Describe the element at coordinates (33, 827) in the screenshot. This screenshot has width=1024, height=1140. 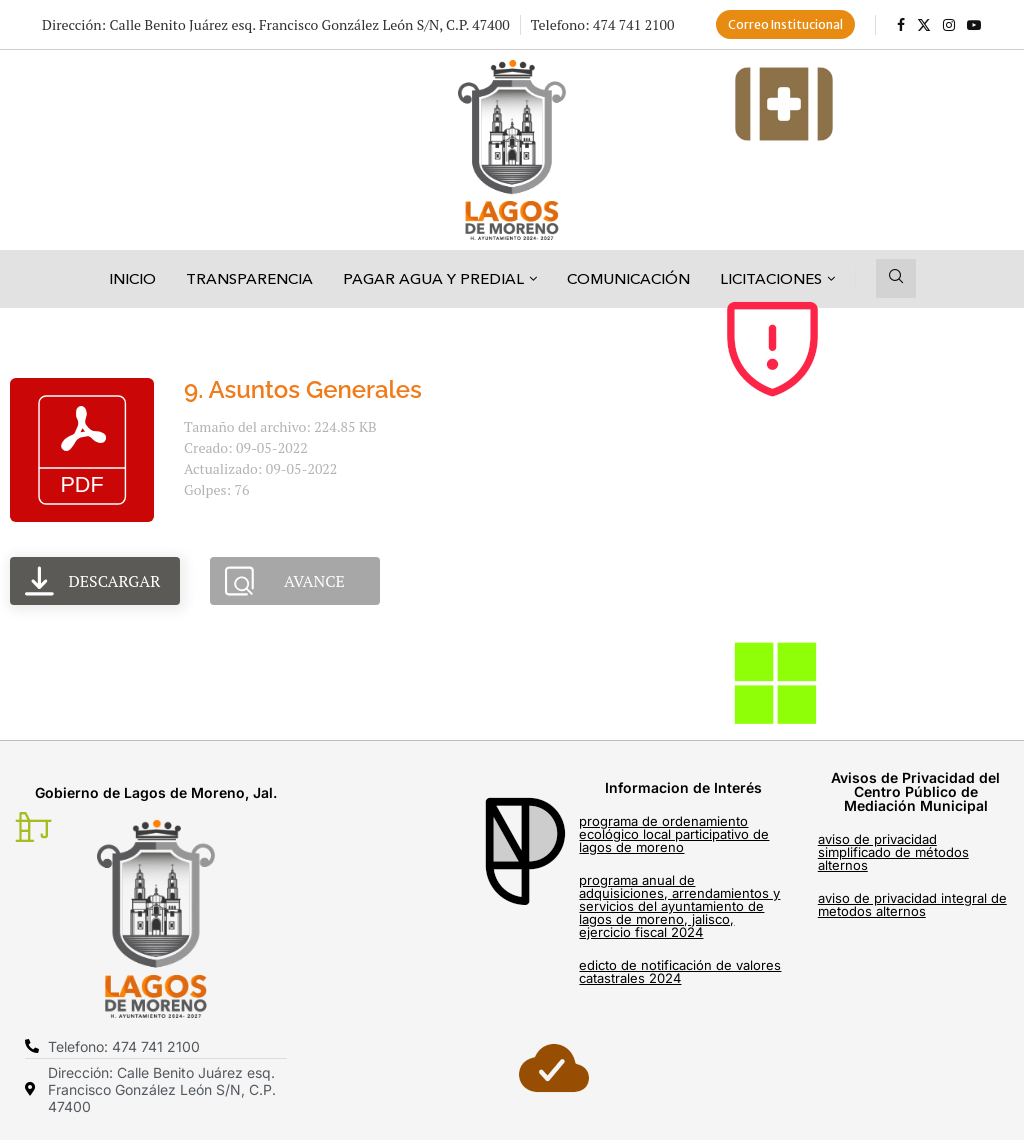
I see `construction or building in progress` at that location.